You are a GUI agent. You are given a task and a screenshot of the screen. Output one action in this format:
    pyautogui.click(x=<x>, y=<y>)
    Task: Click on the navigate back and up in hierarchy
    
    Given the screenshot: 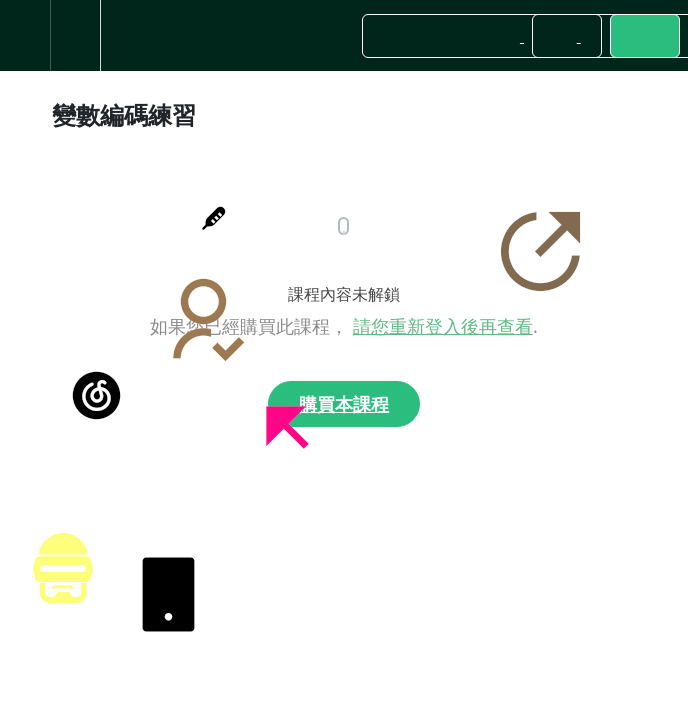 What is the action you would take?
    pyautogui.click(x=287, y=427)
    